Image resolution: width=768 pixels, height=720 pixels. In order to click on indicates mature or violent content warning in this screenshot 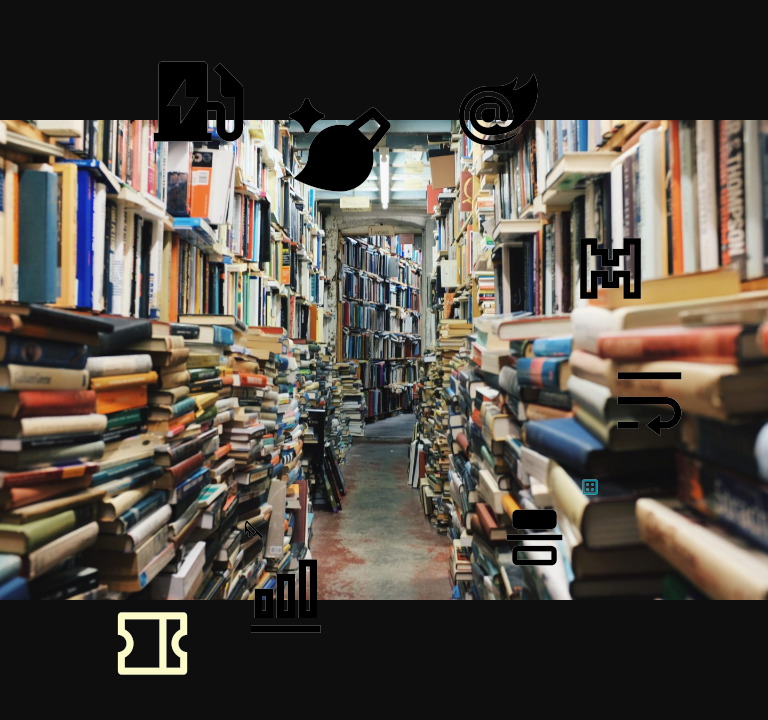, I will do `click(253, 529)`.